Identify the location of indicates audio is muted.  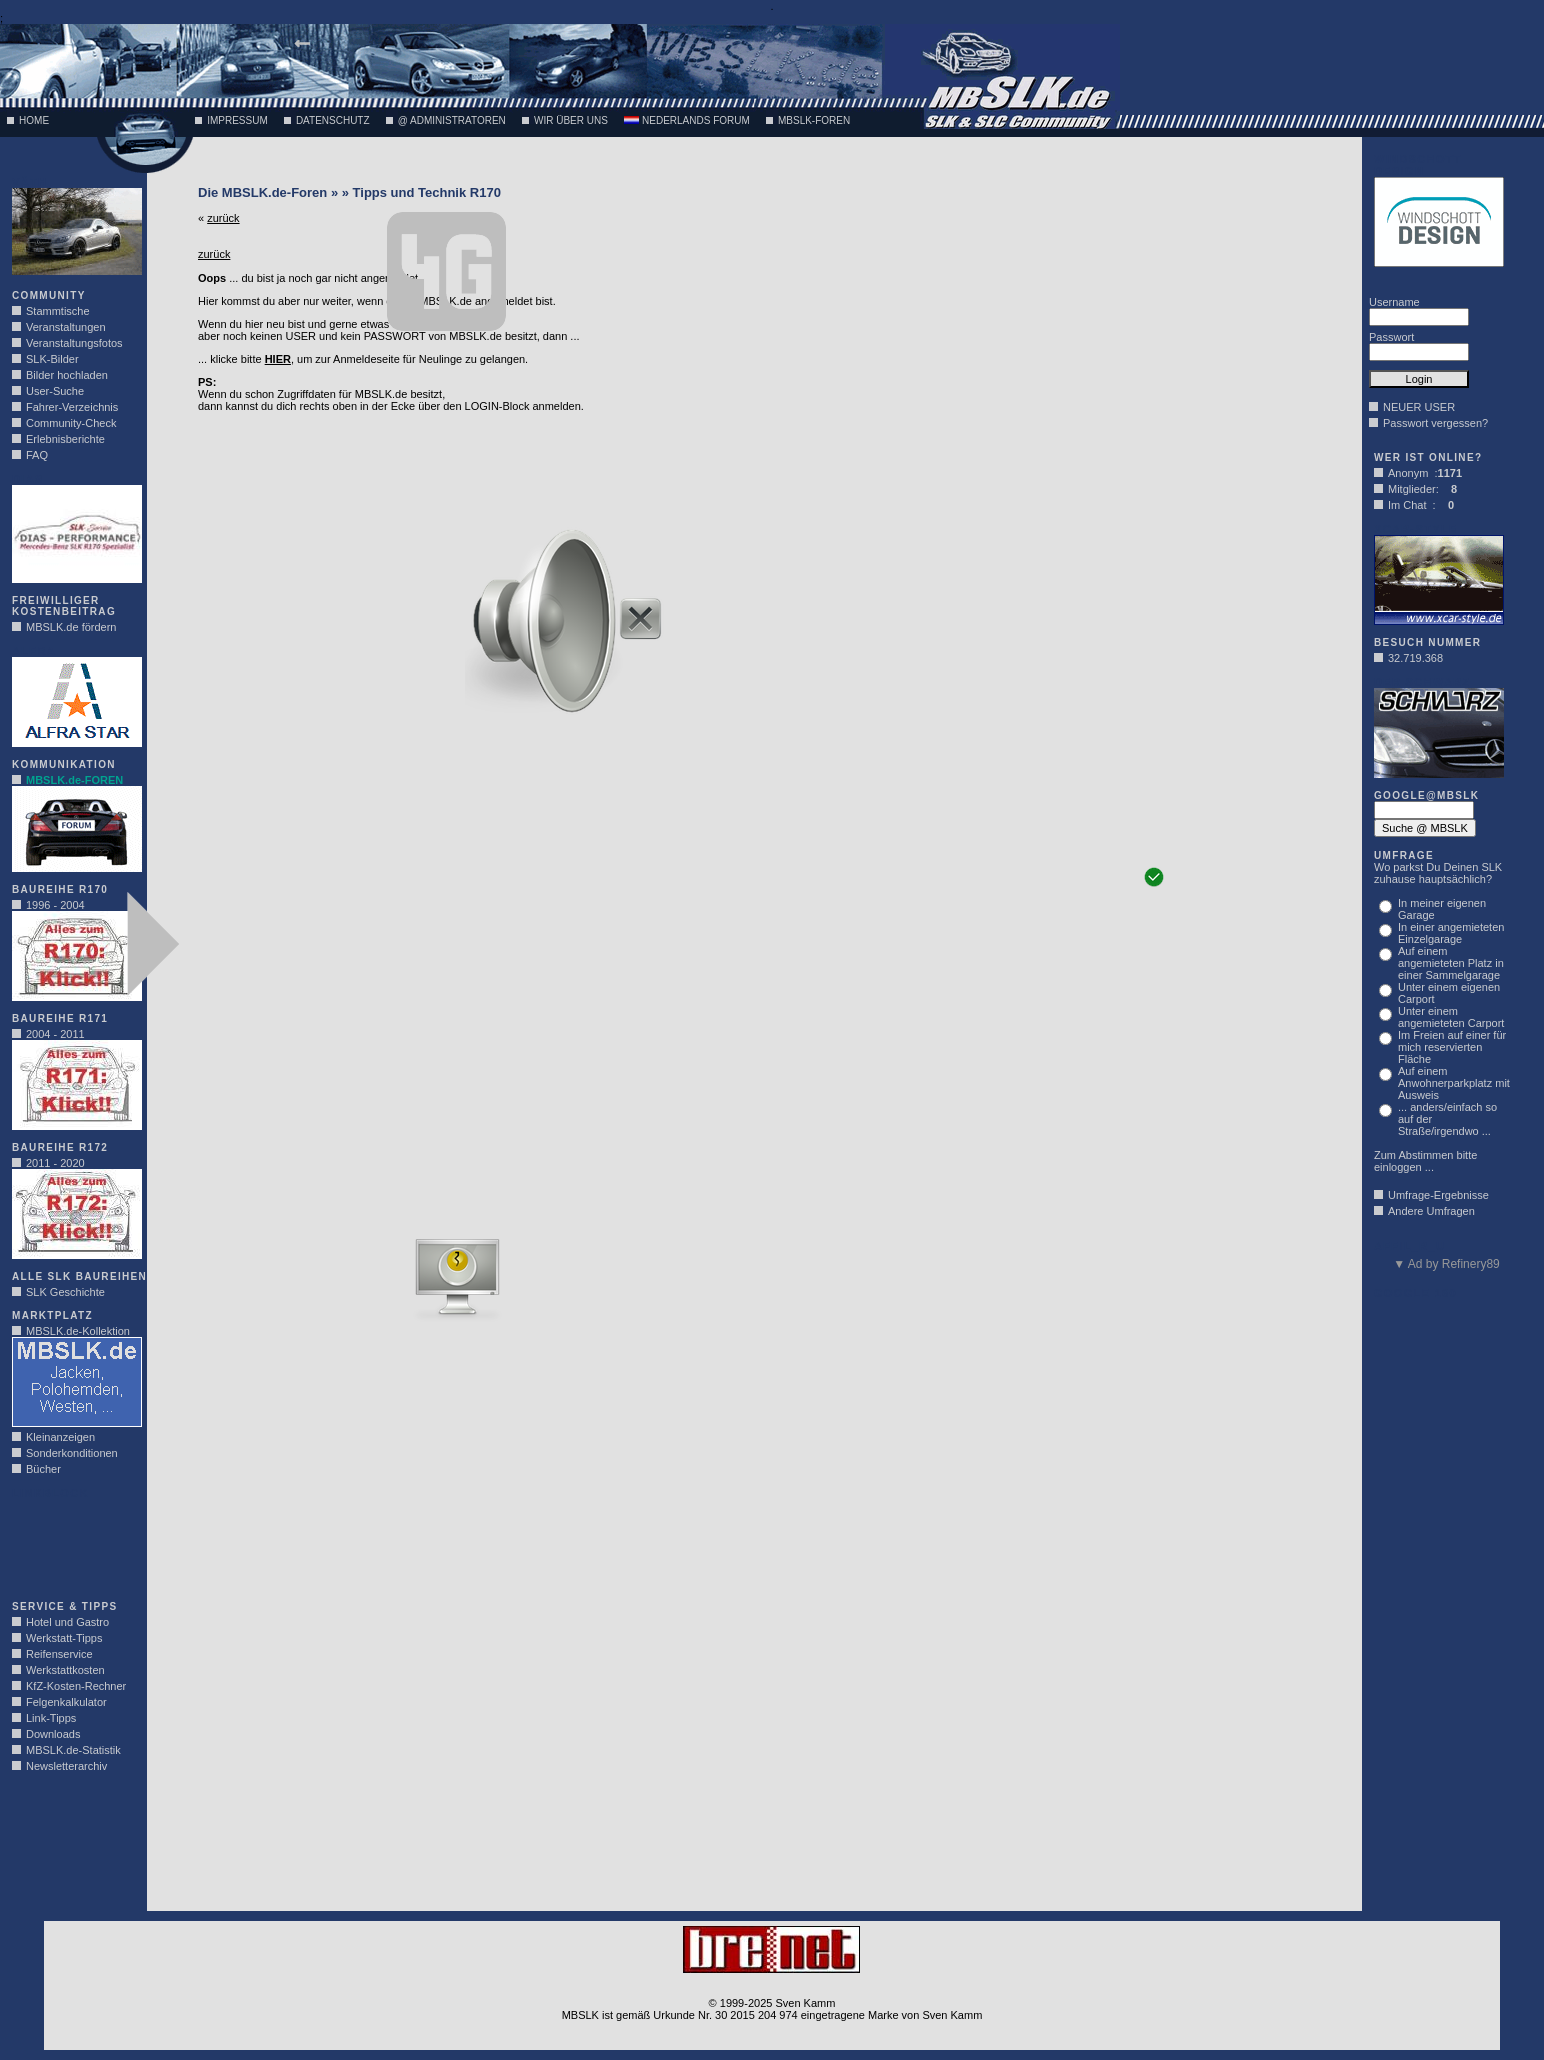
(565, 621).